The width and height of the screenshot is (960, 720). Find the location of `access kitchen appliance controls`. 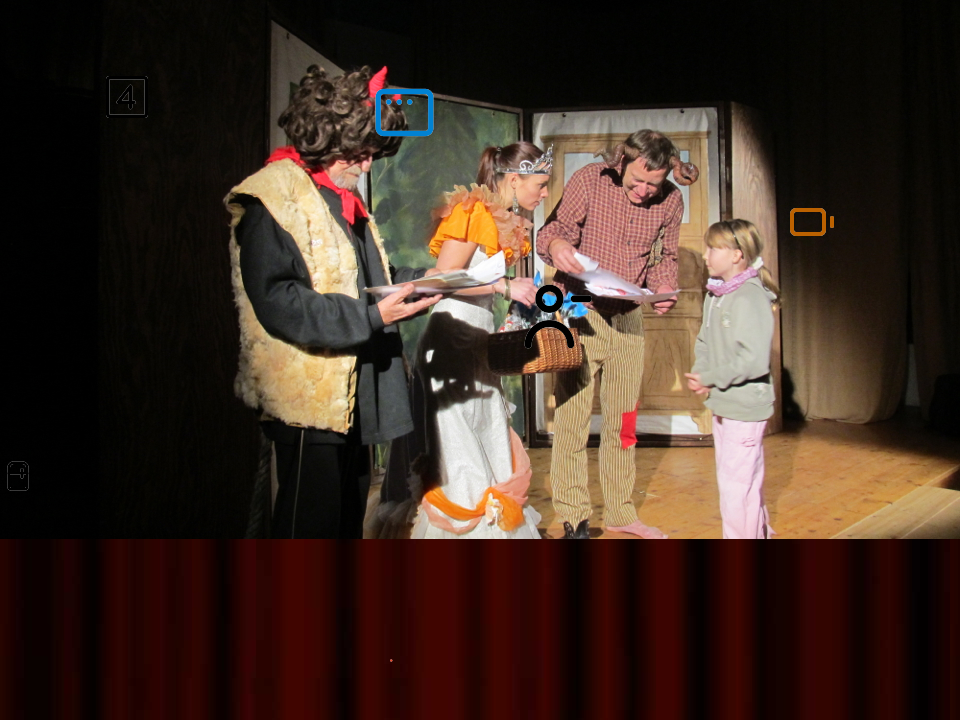

access kitchen appliance controls is located at coordinates (18, 476).